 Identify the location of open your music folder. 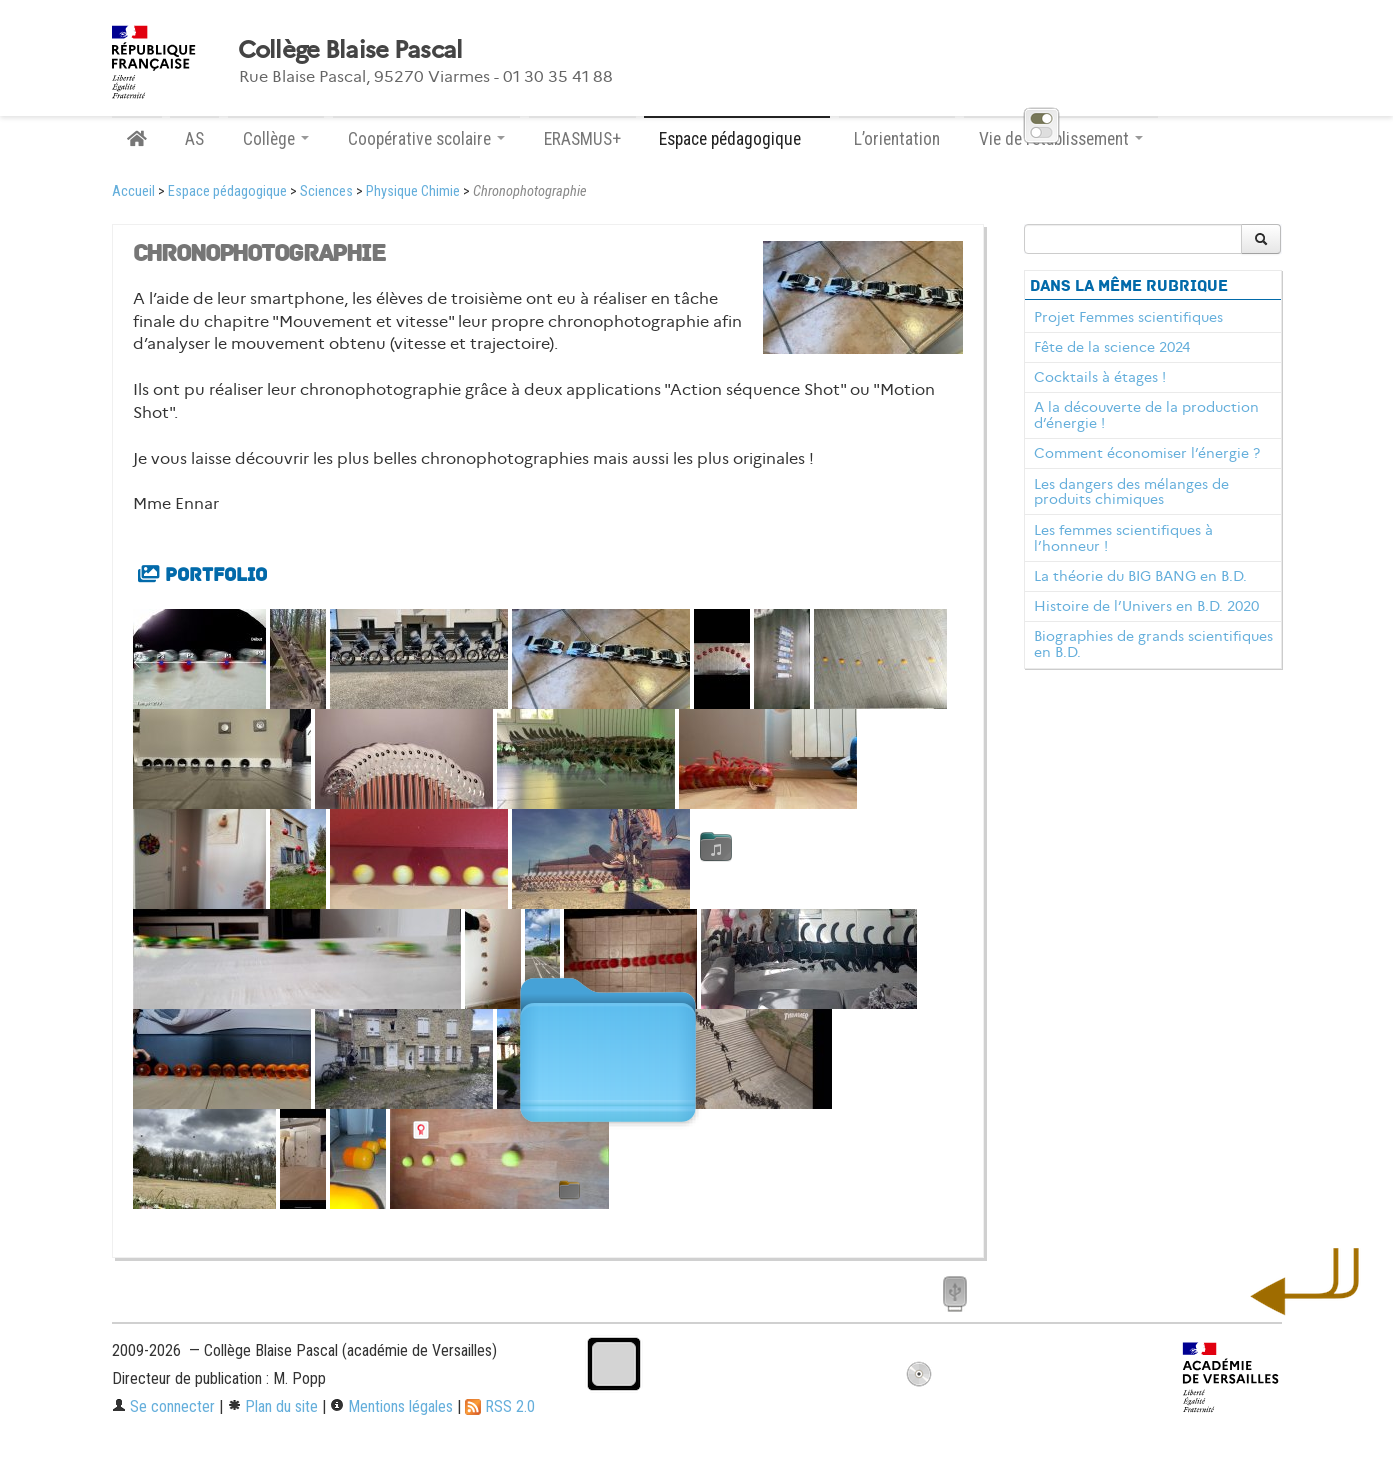
(716, 846).